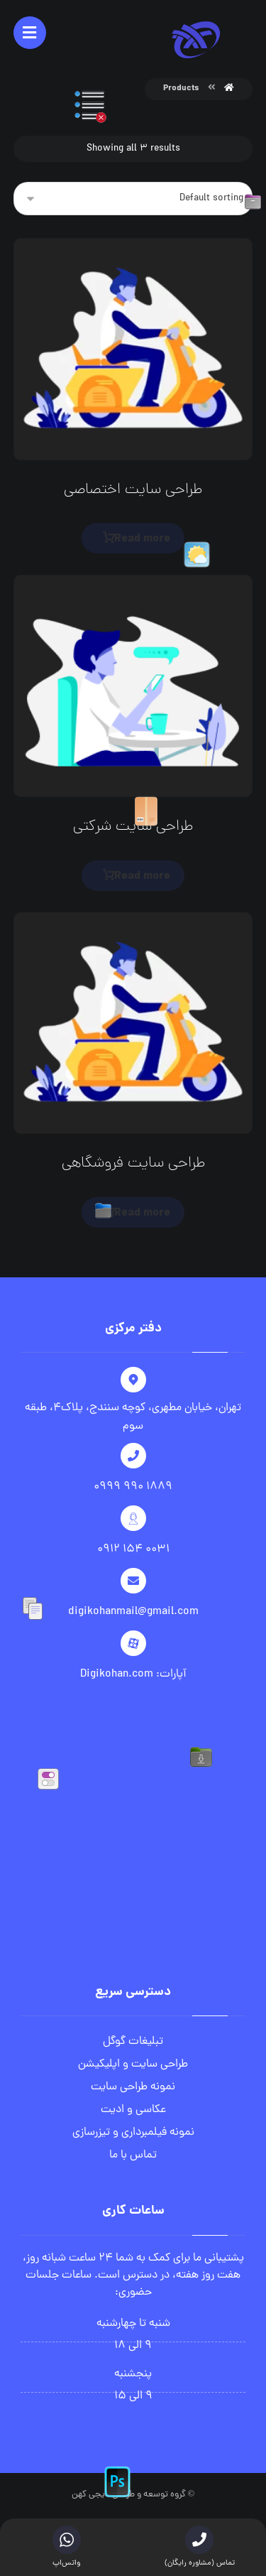  Describe the element at coordinates (89, 105) in the screenshot. I see `remove an item from the list` at that location.